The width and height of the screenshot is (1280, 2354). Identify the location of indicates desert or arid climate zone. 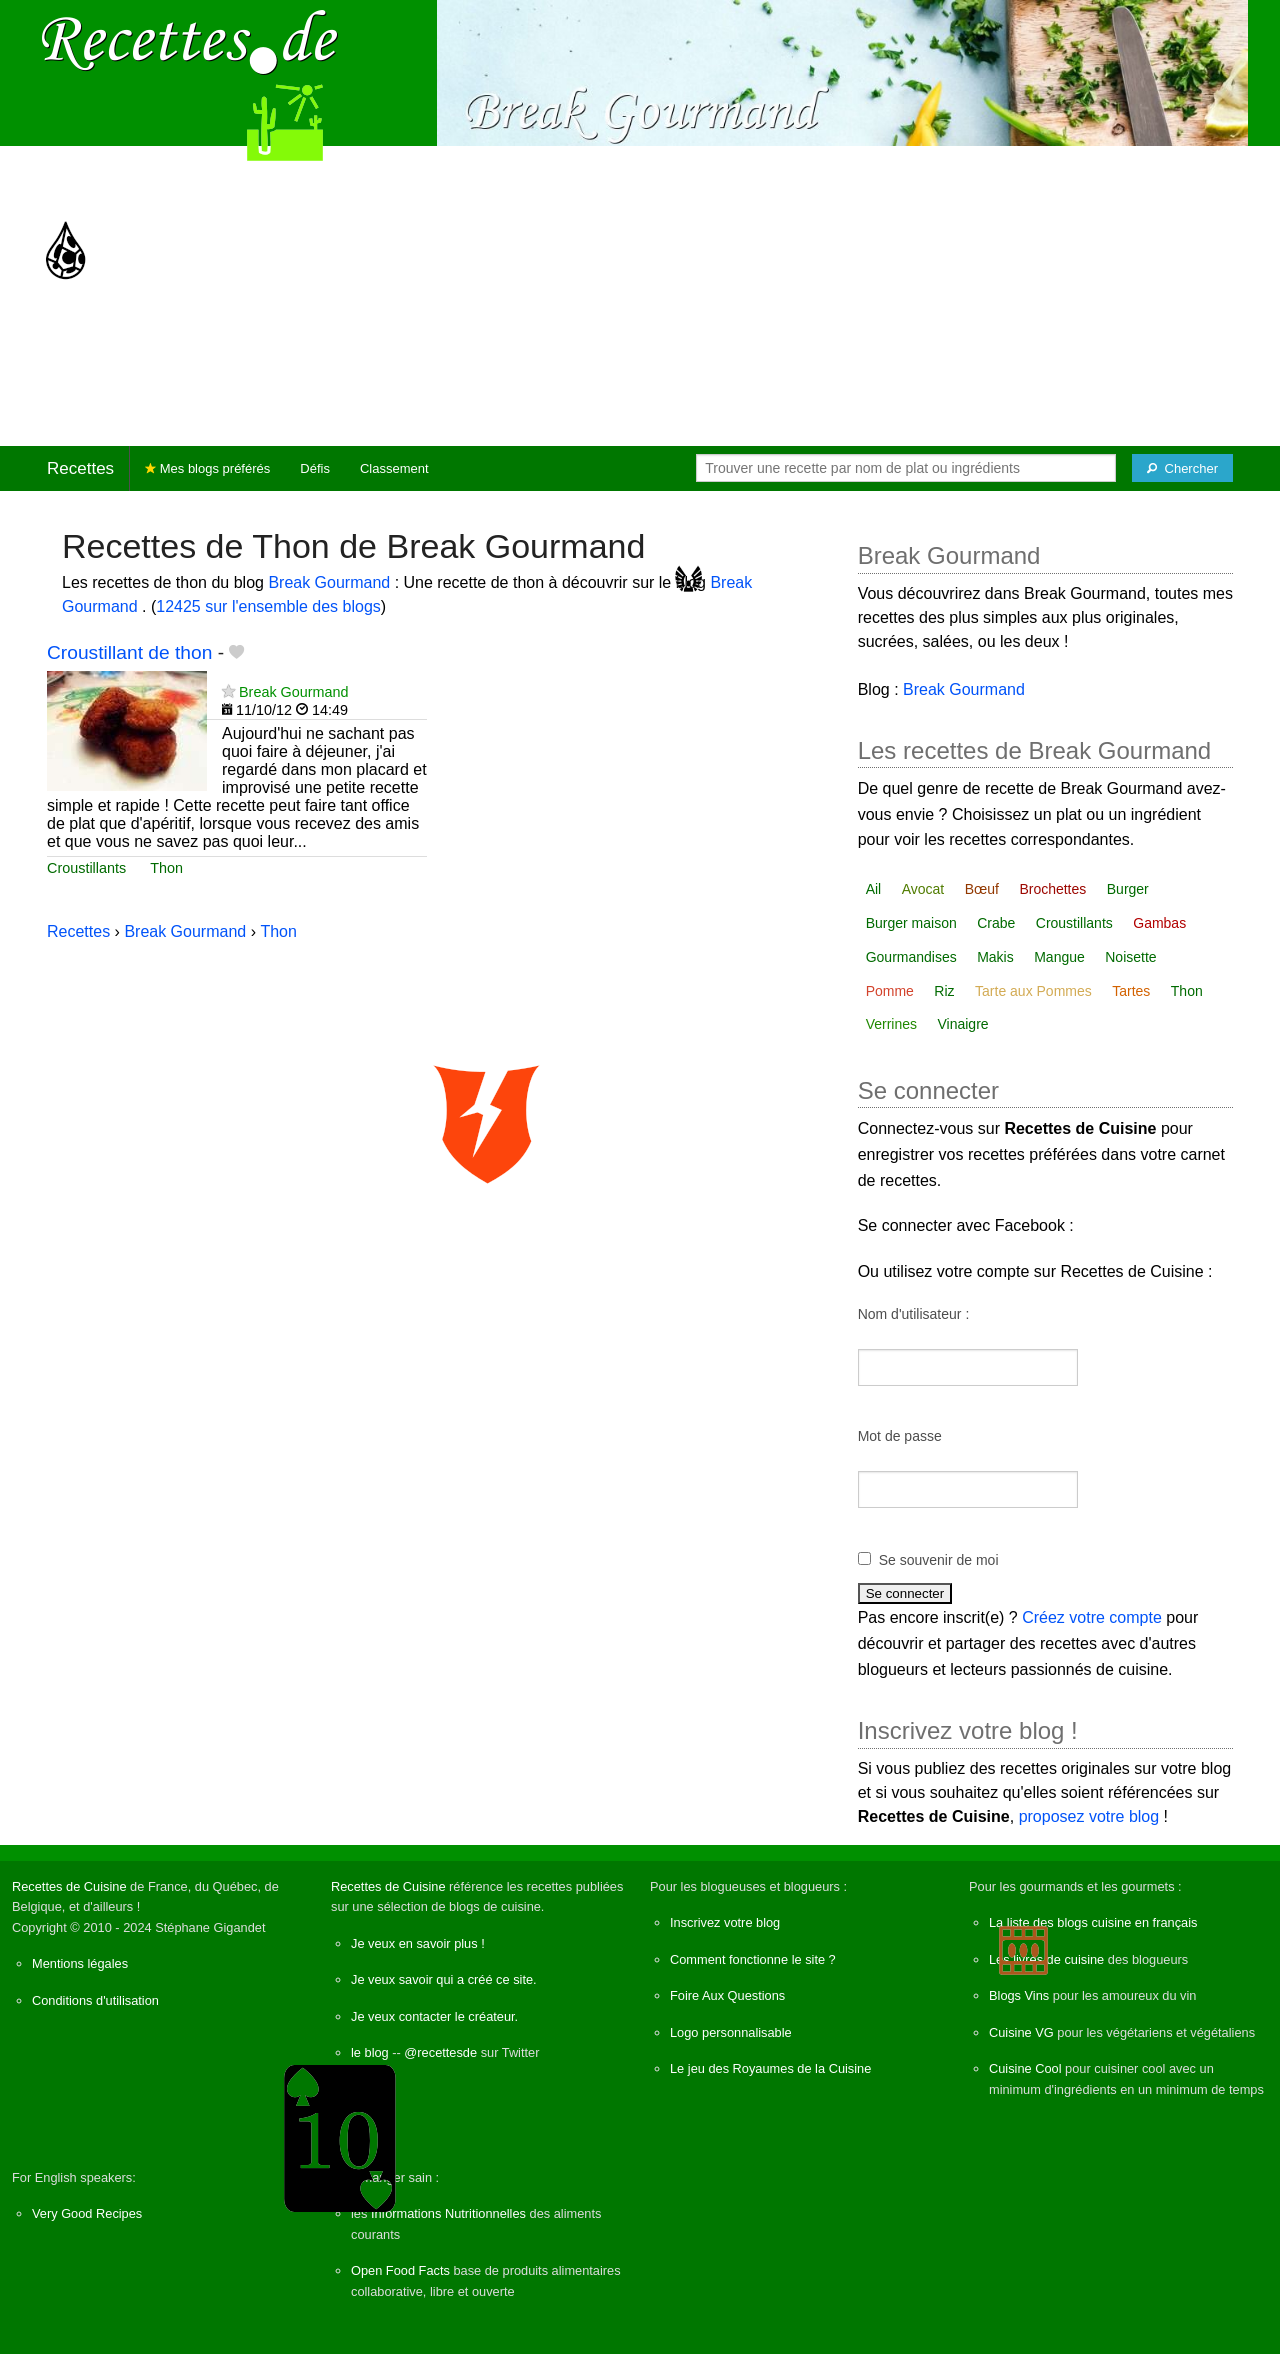
(285, 123).